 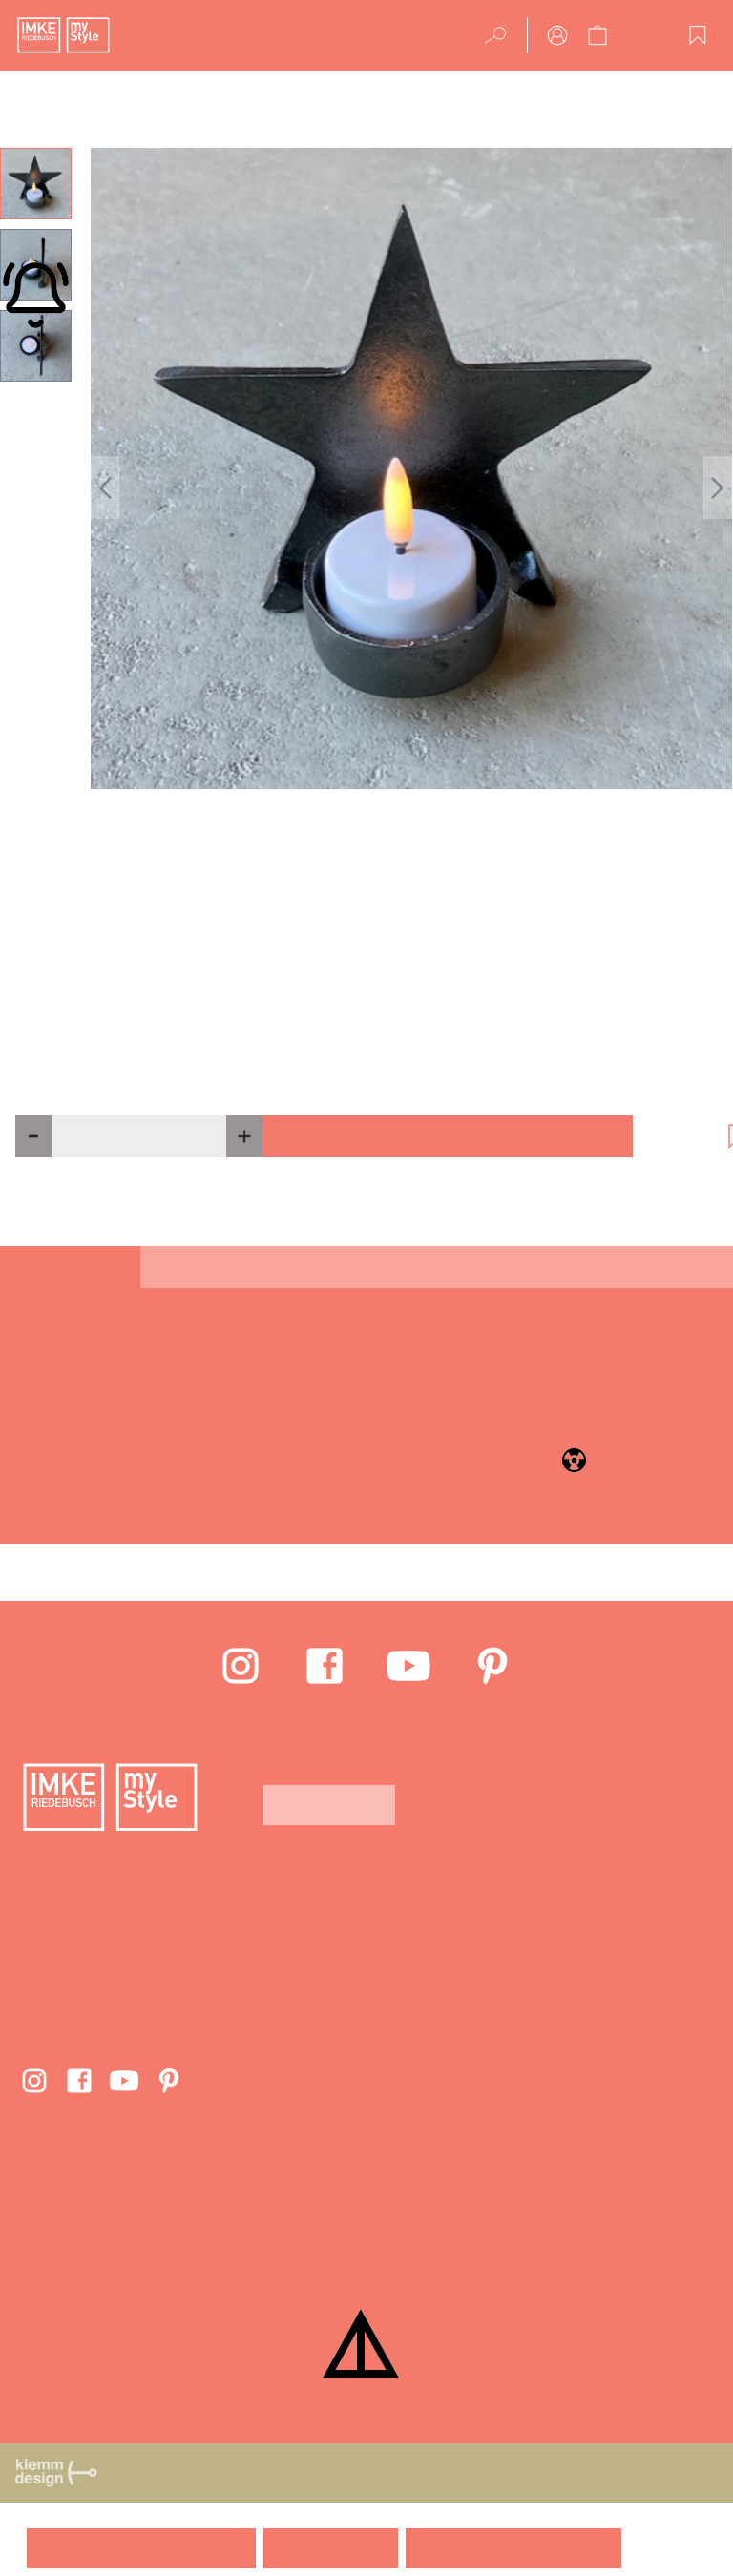 What do you see at coordinates (361, 2343) in the screenshot?
I see `view item details` at bounding box center [361, 2343].